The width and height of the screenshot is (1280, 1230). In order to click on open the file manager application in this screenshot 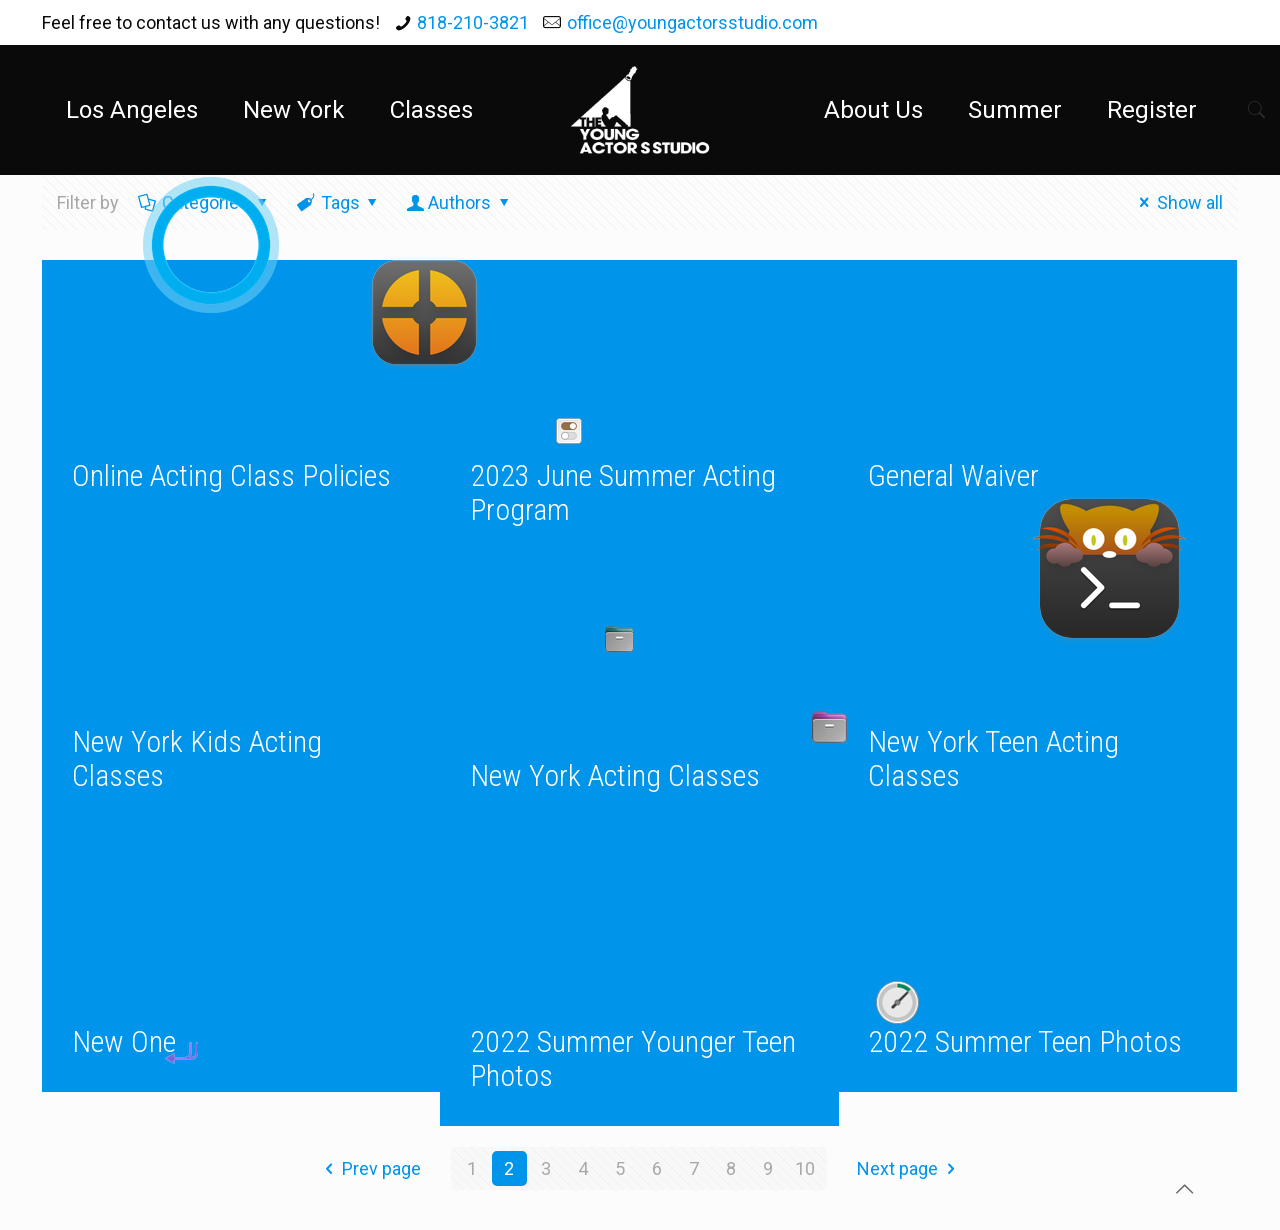, I will do `click(619, 638)`.